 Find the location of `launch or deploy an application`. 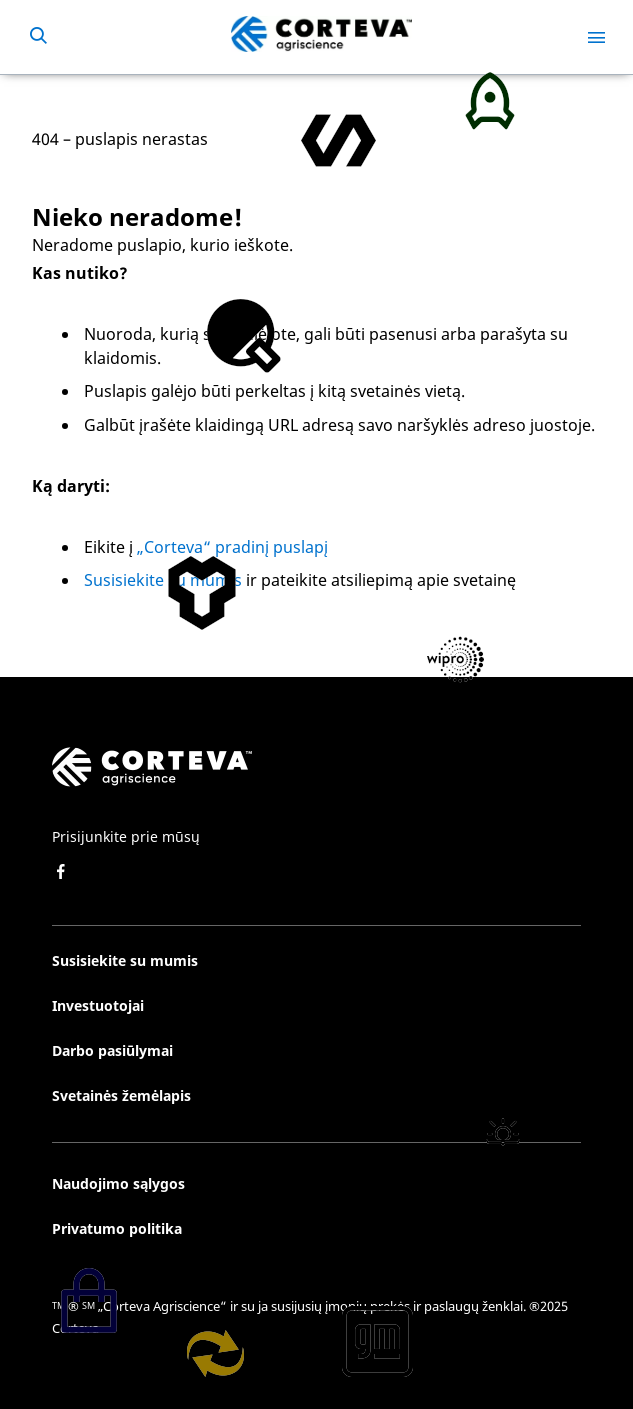

launch or deploy an application is located at coordinates (490, 100).